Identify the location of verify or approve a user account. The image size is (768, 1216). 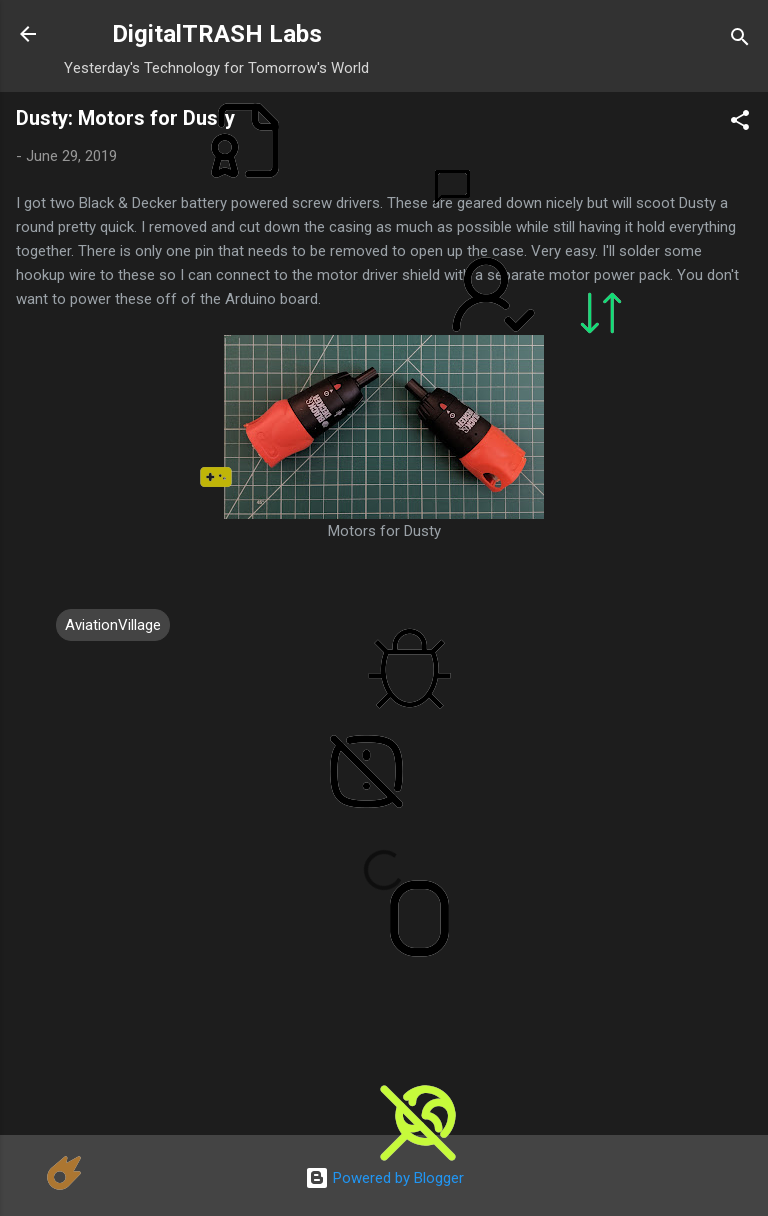
(493, 294).